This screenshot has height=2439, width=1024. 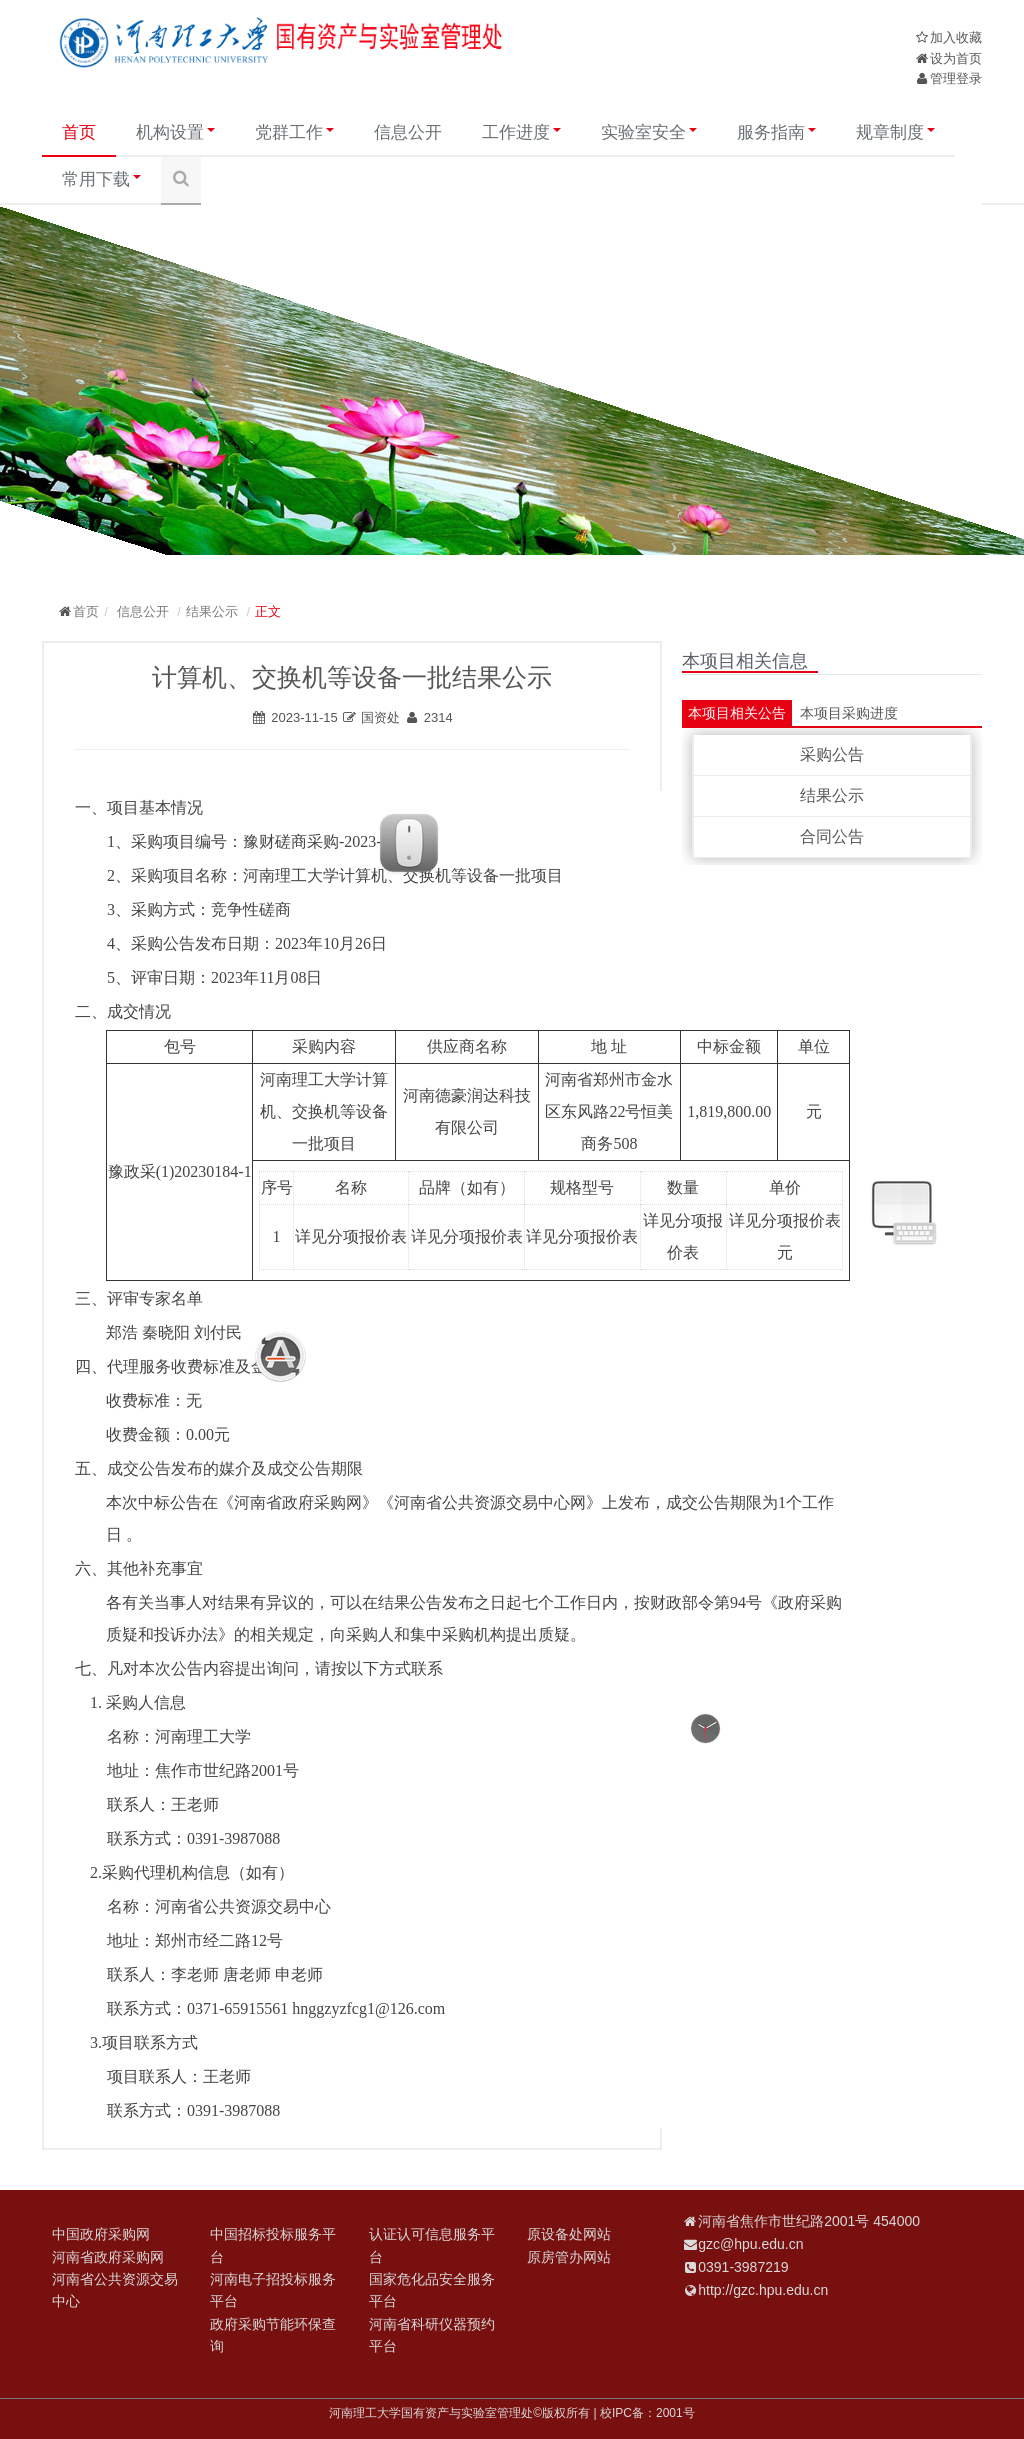 I want to click on open mouse settings and preferences, so click(x=409, y=843).